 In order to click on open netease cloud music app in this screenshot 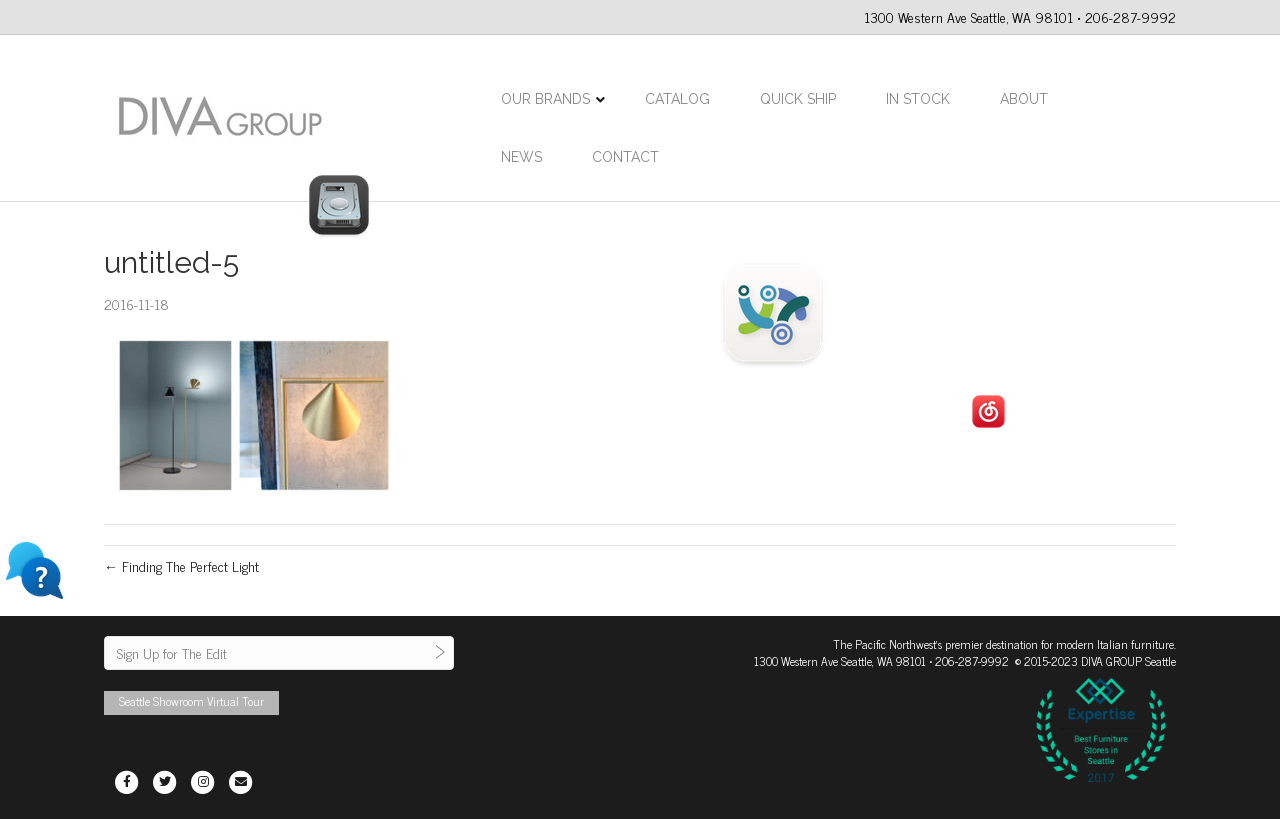, I will do `click(988, 411)`.